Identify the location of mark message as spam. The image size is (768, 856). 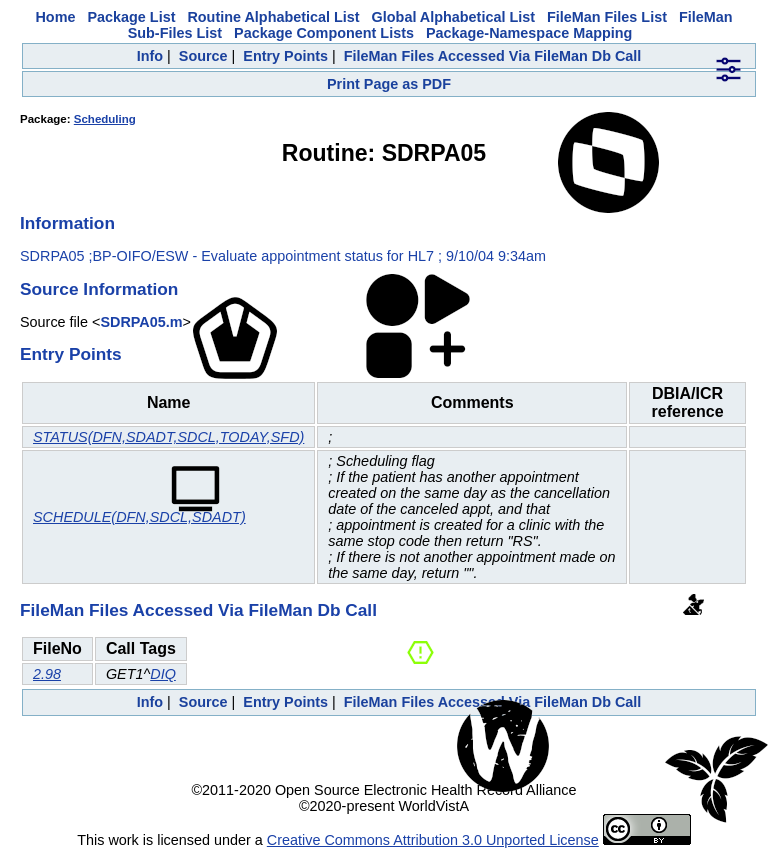
(420, 652).